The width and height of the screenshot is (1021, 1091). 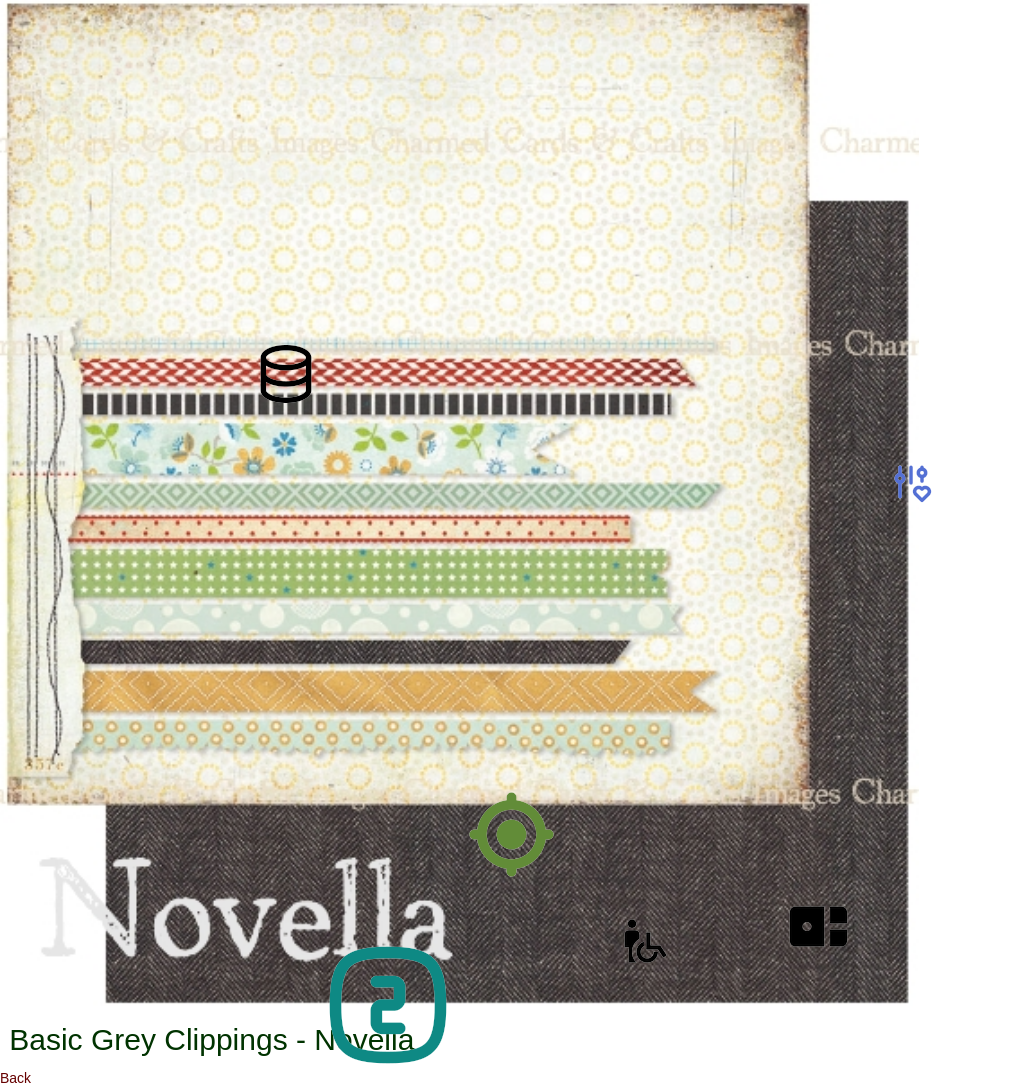 I want to click on wheelchair pickup location, so click(x=644, y=941).